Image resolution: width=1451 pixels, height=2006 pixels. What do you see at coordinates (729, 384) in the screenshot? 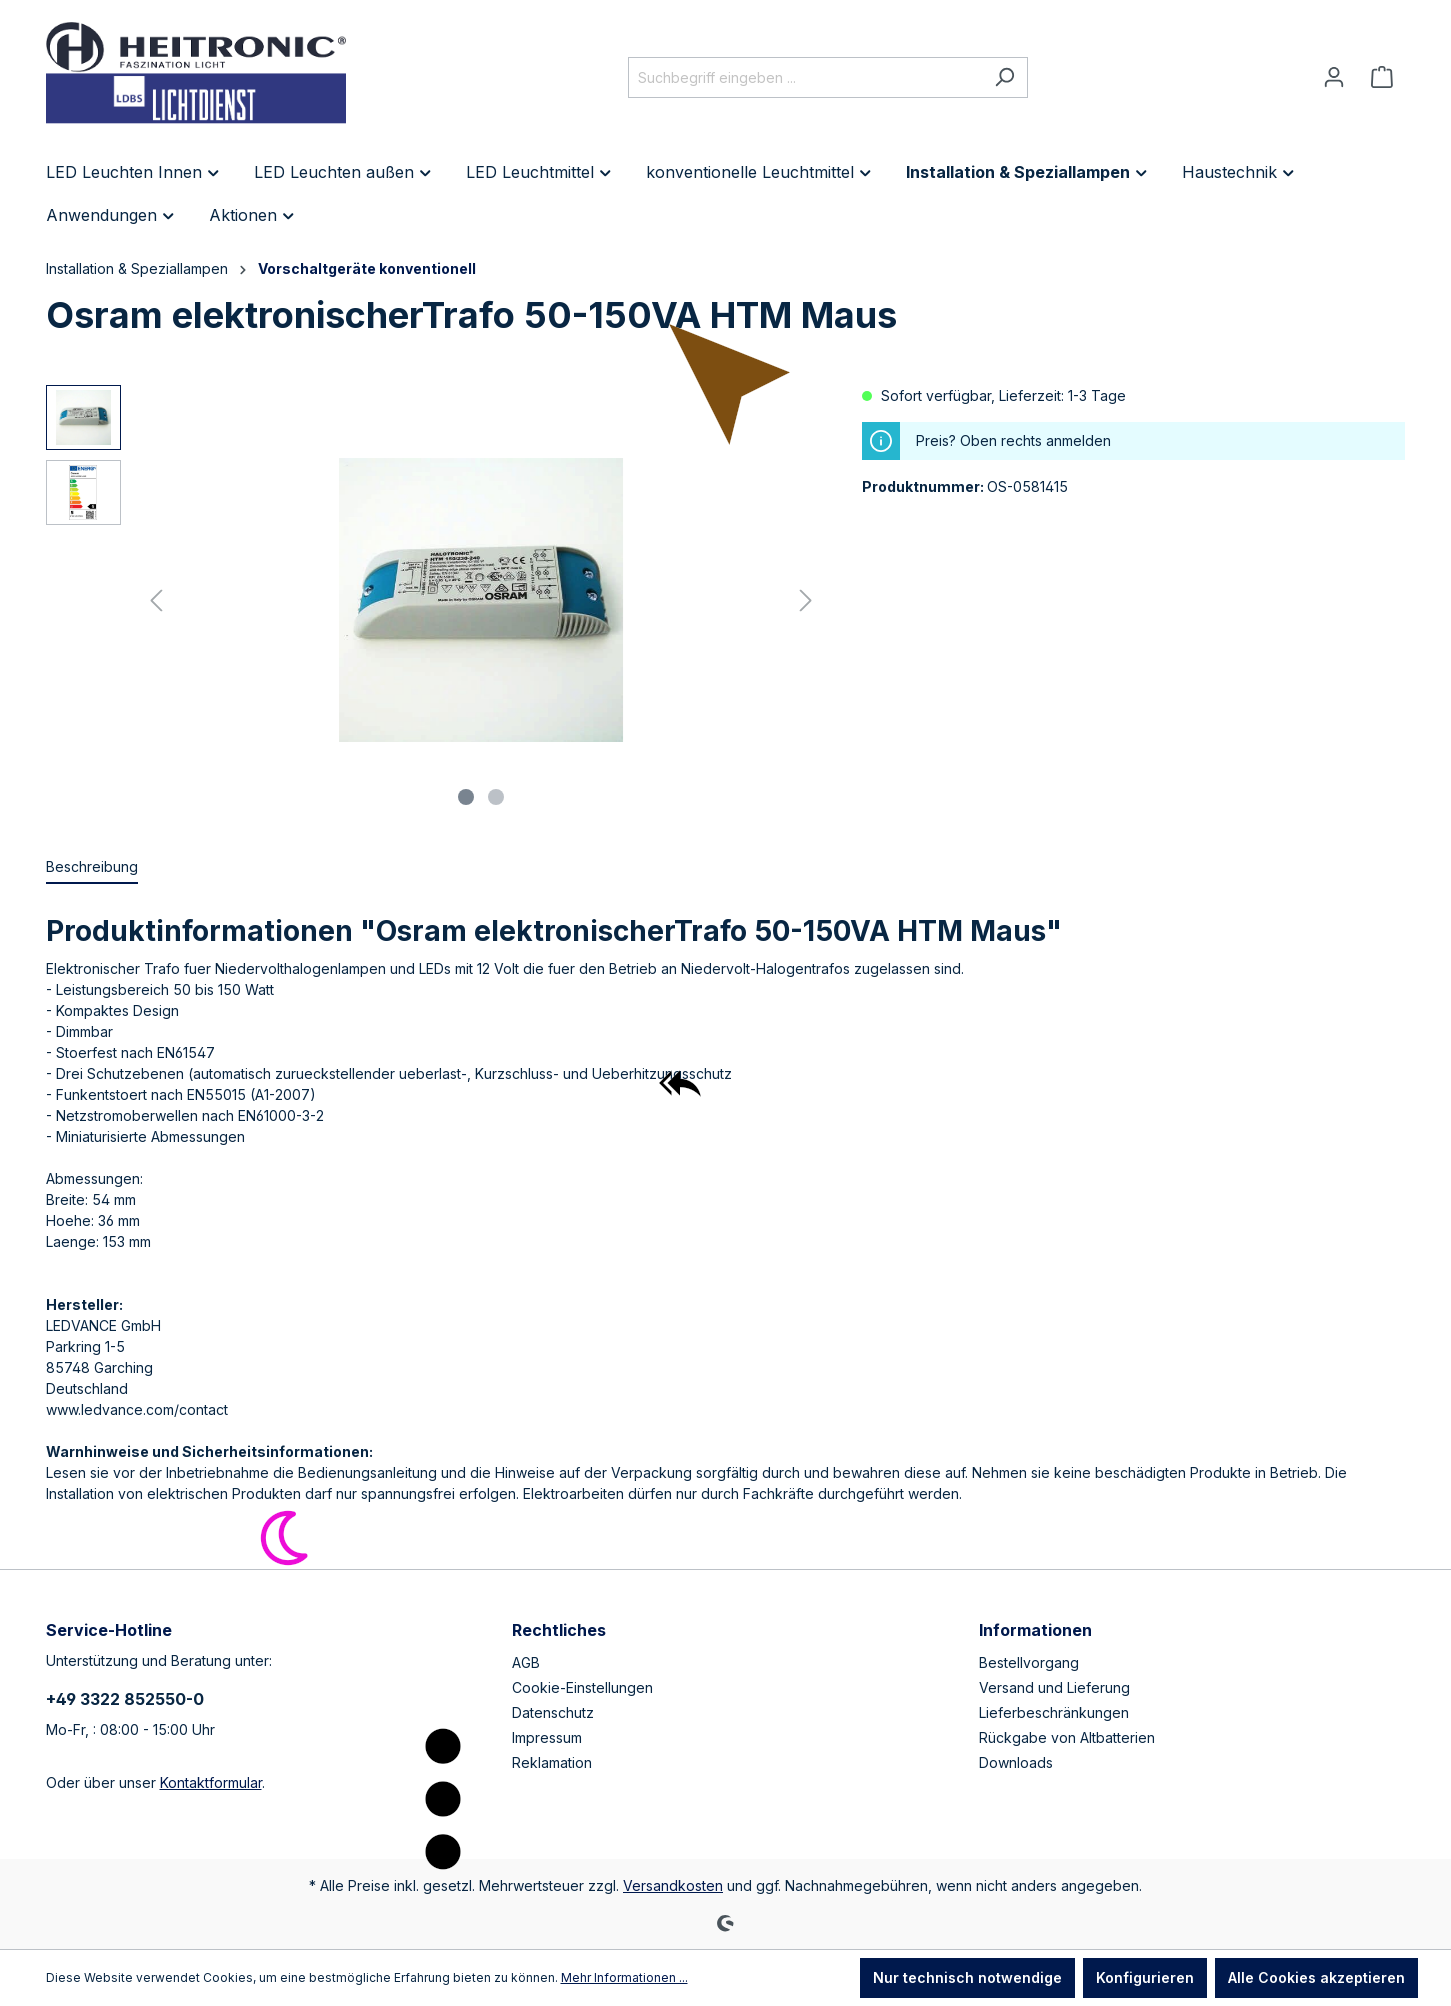
I see `show current location on map` at bounding box center [729, 384].